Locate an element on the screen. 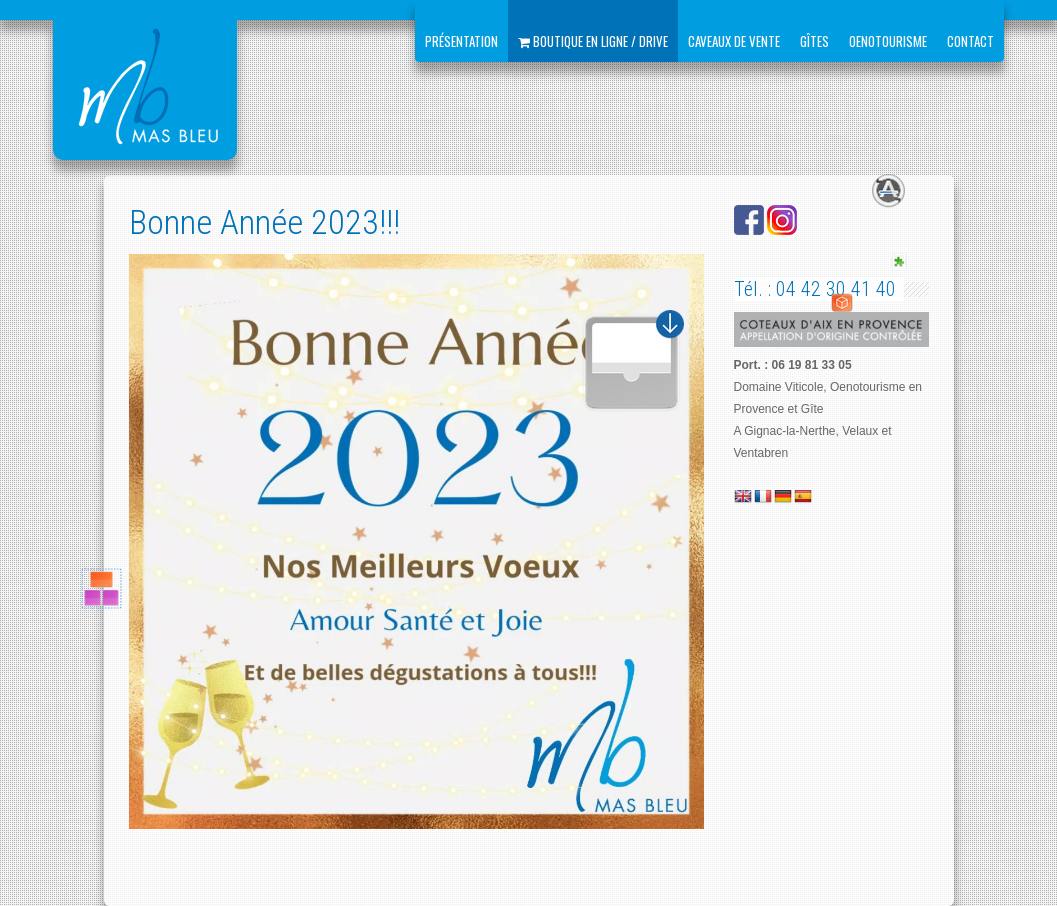  check for available software updates is located at coordinates (888, 190).